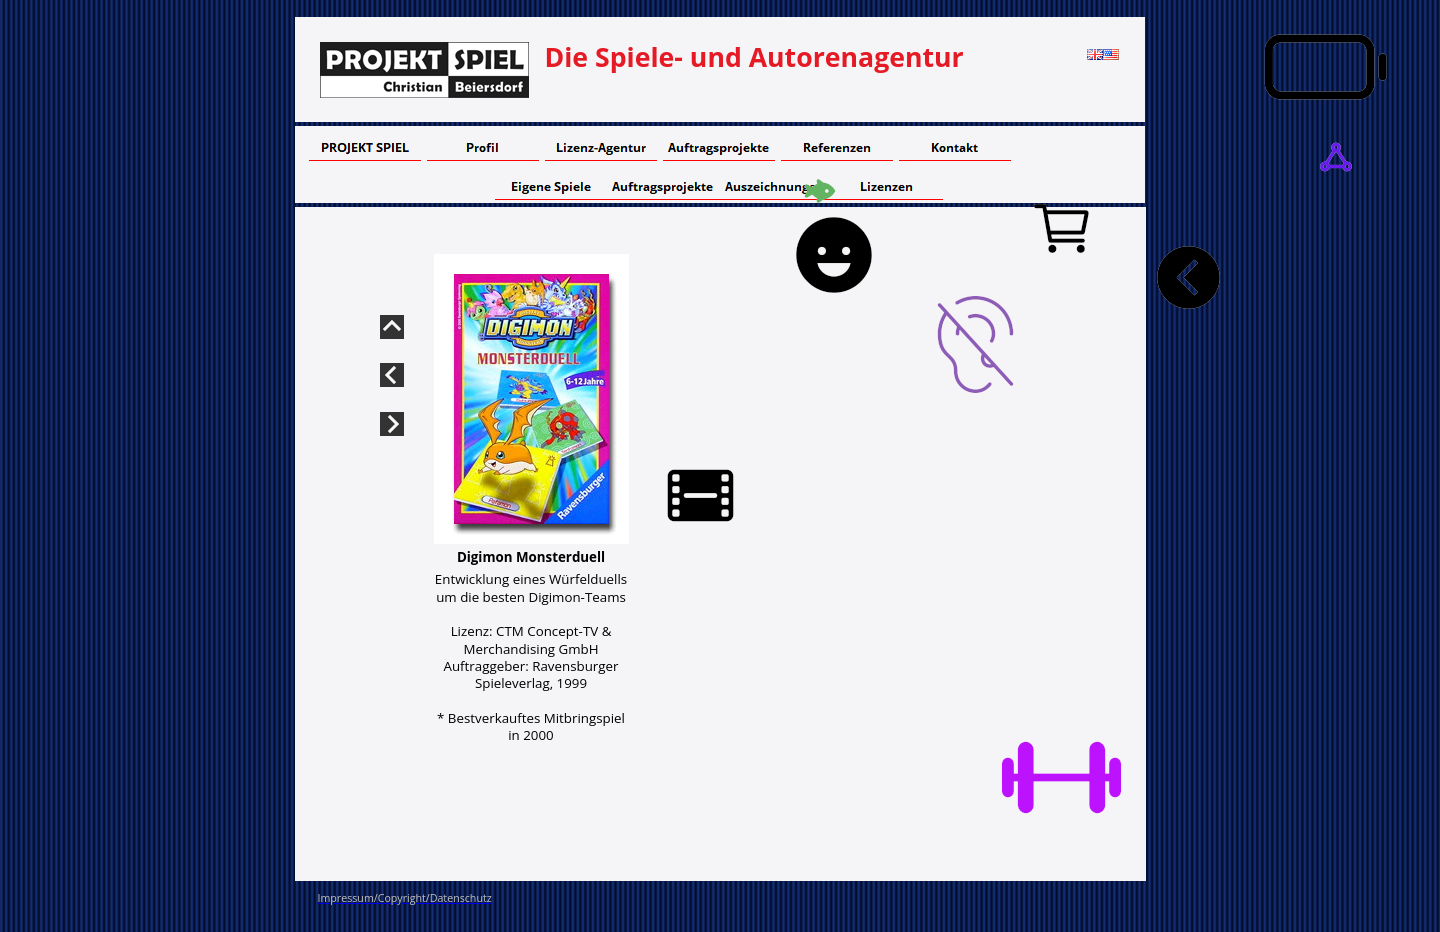  I want to click on go back to the previous screen, so click(1188, 277).